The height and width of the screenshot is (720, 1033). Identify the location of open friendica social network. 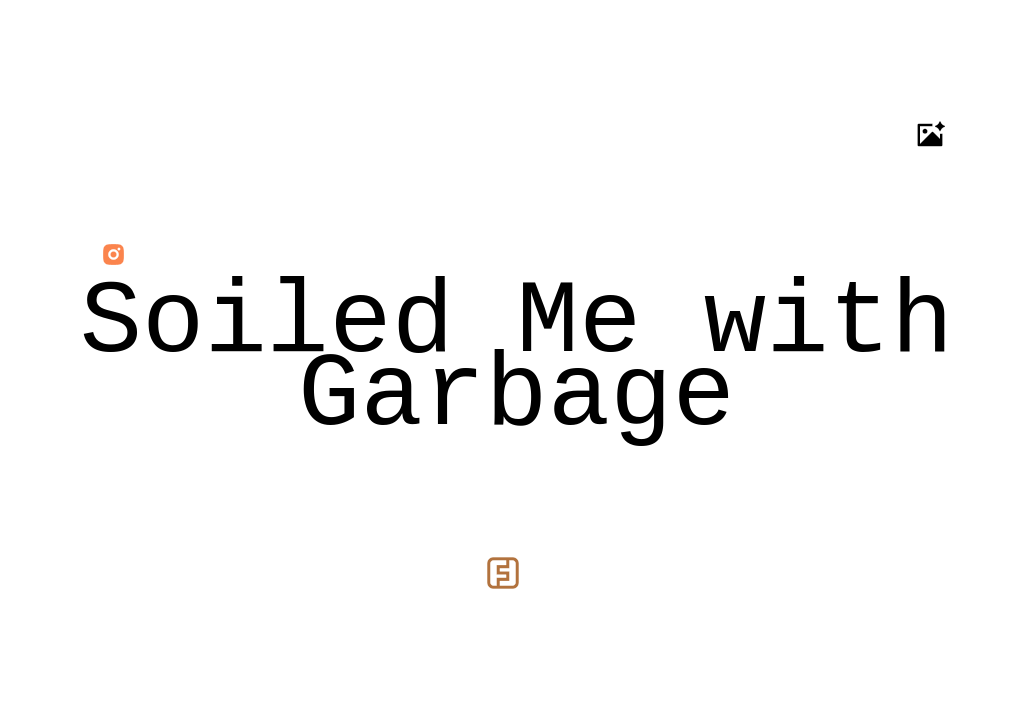
(503, 573).